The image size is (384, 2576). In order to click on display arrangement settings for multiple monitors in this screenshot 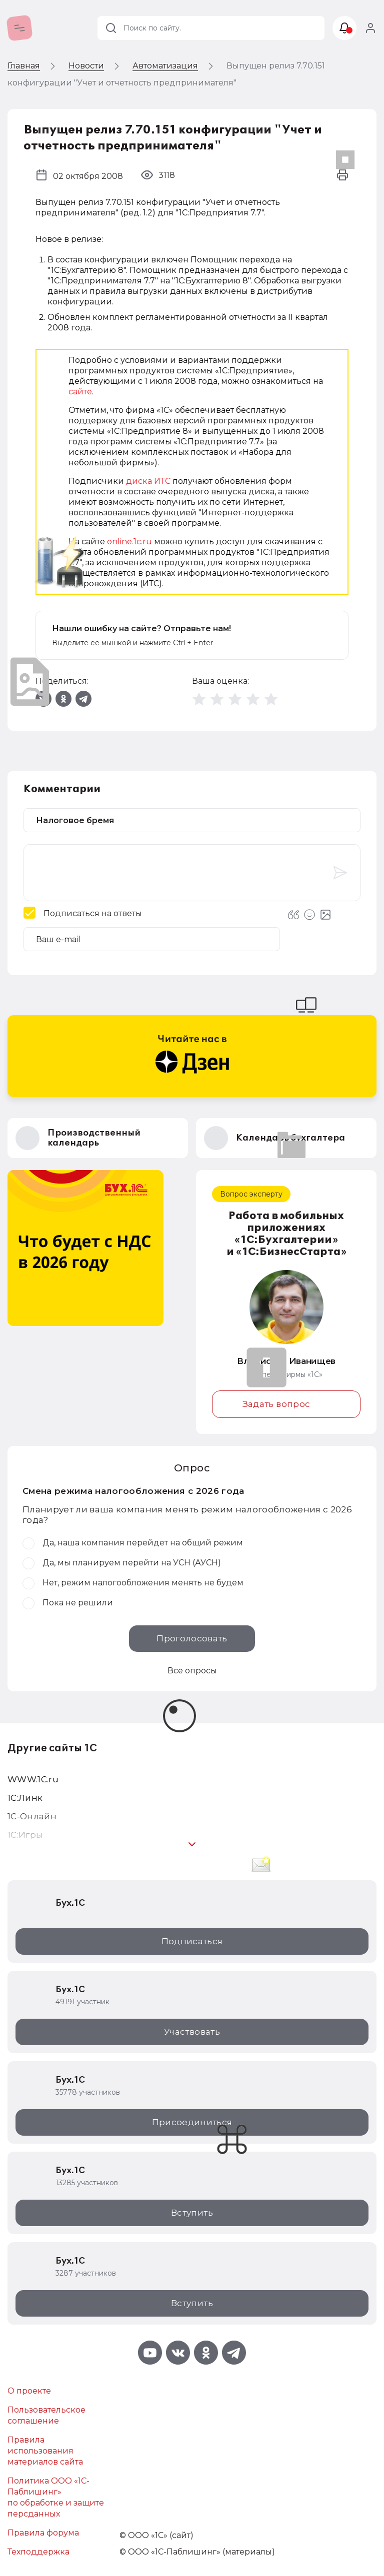, I will do `click(306, 1005)`.